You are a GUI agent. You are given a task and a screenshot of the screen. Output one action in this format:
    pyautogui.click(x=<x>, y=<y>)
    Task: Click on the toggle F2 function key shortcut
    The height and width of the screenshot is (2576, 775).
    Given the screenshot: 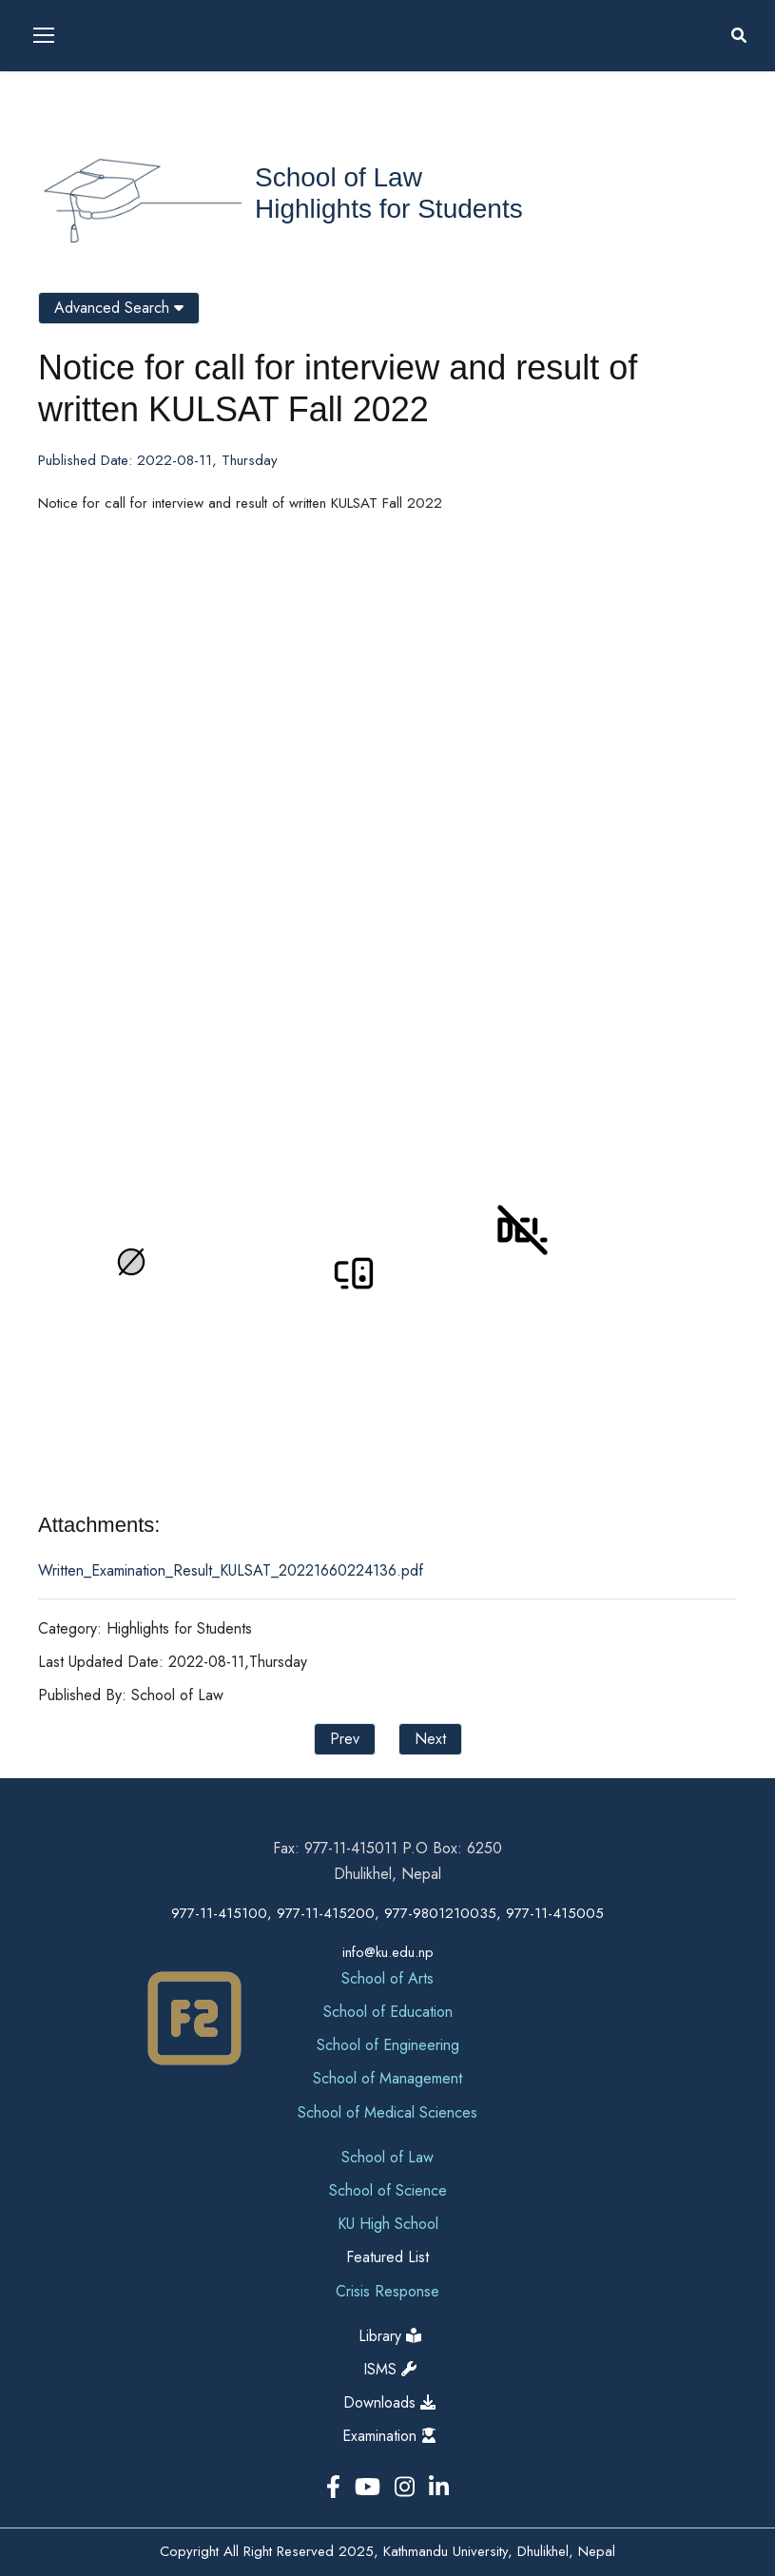 What is the action you would take?
    pyautogui.click(x=194, y=2018)
    